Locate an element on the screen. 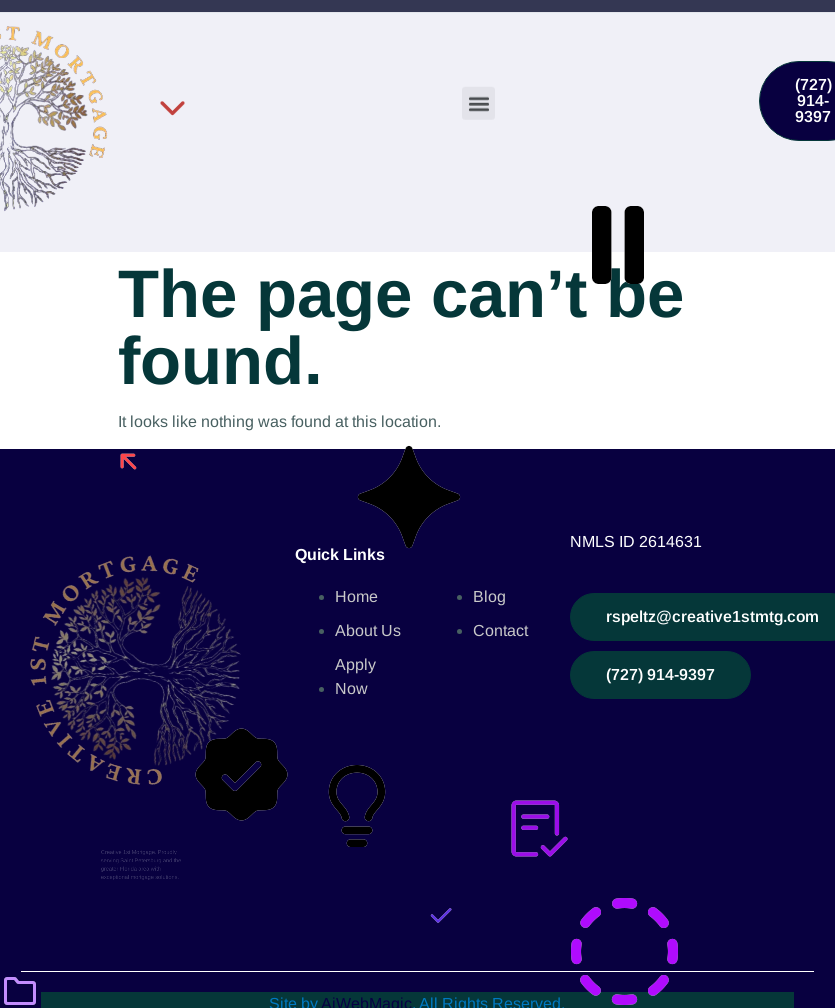 The image size is (835, 1008). pause media playback is located at coordinates (618, 245).